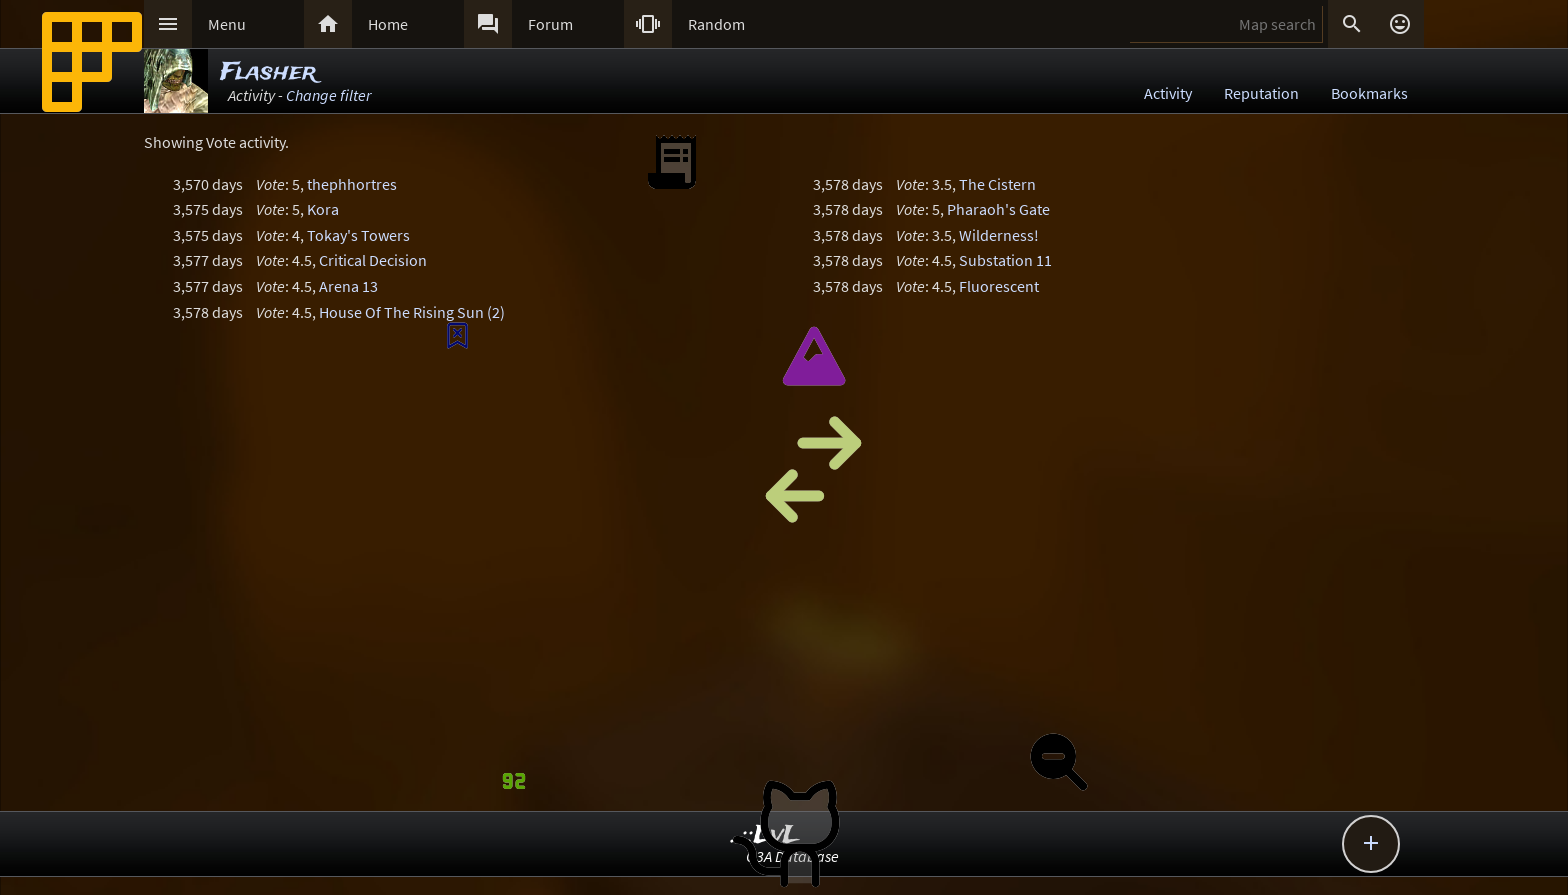  What do you see at coordinates (457, 335) in the screenshot?
I see `remove a bookmark` at bounding box center [457, 335].